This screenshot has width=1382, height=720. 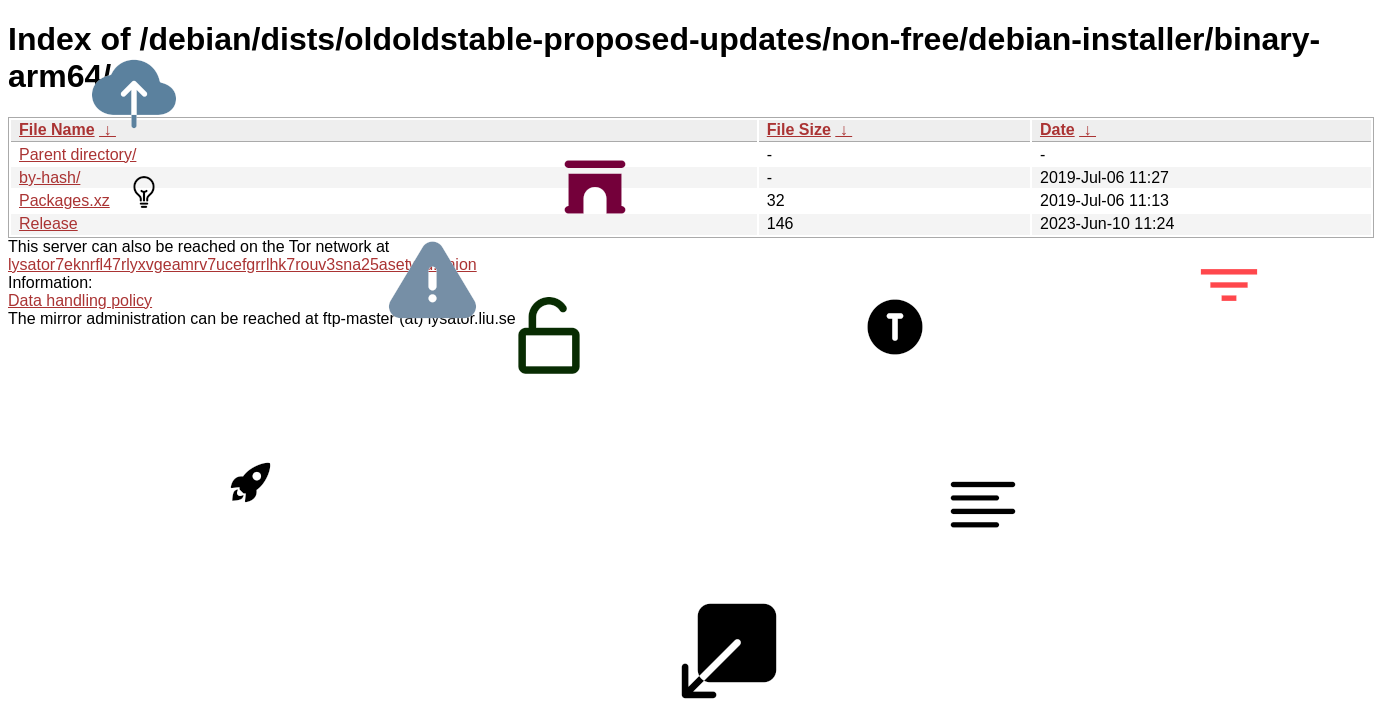 What do you see at coordinates (983, 506) in the screenshot?
I see `align text to the left` at bounding box center [983, 506].